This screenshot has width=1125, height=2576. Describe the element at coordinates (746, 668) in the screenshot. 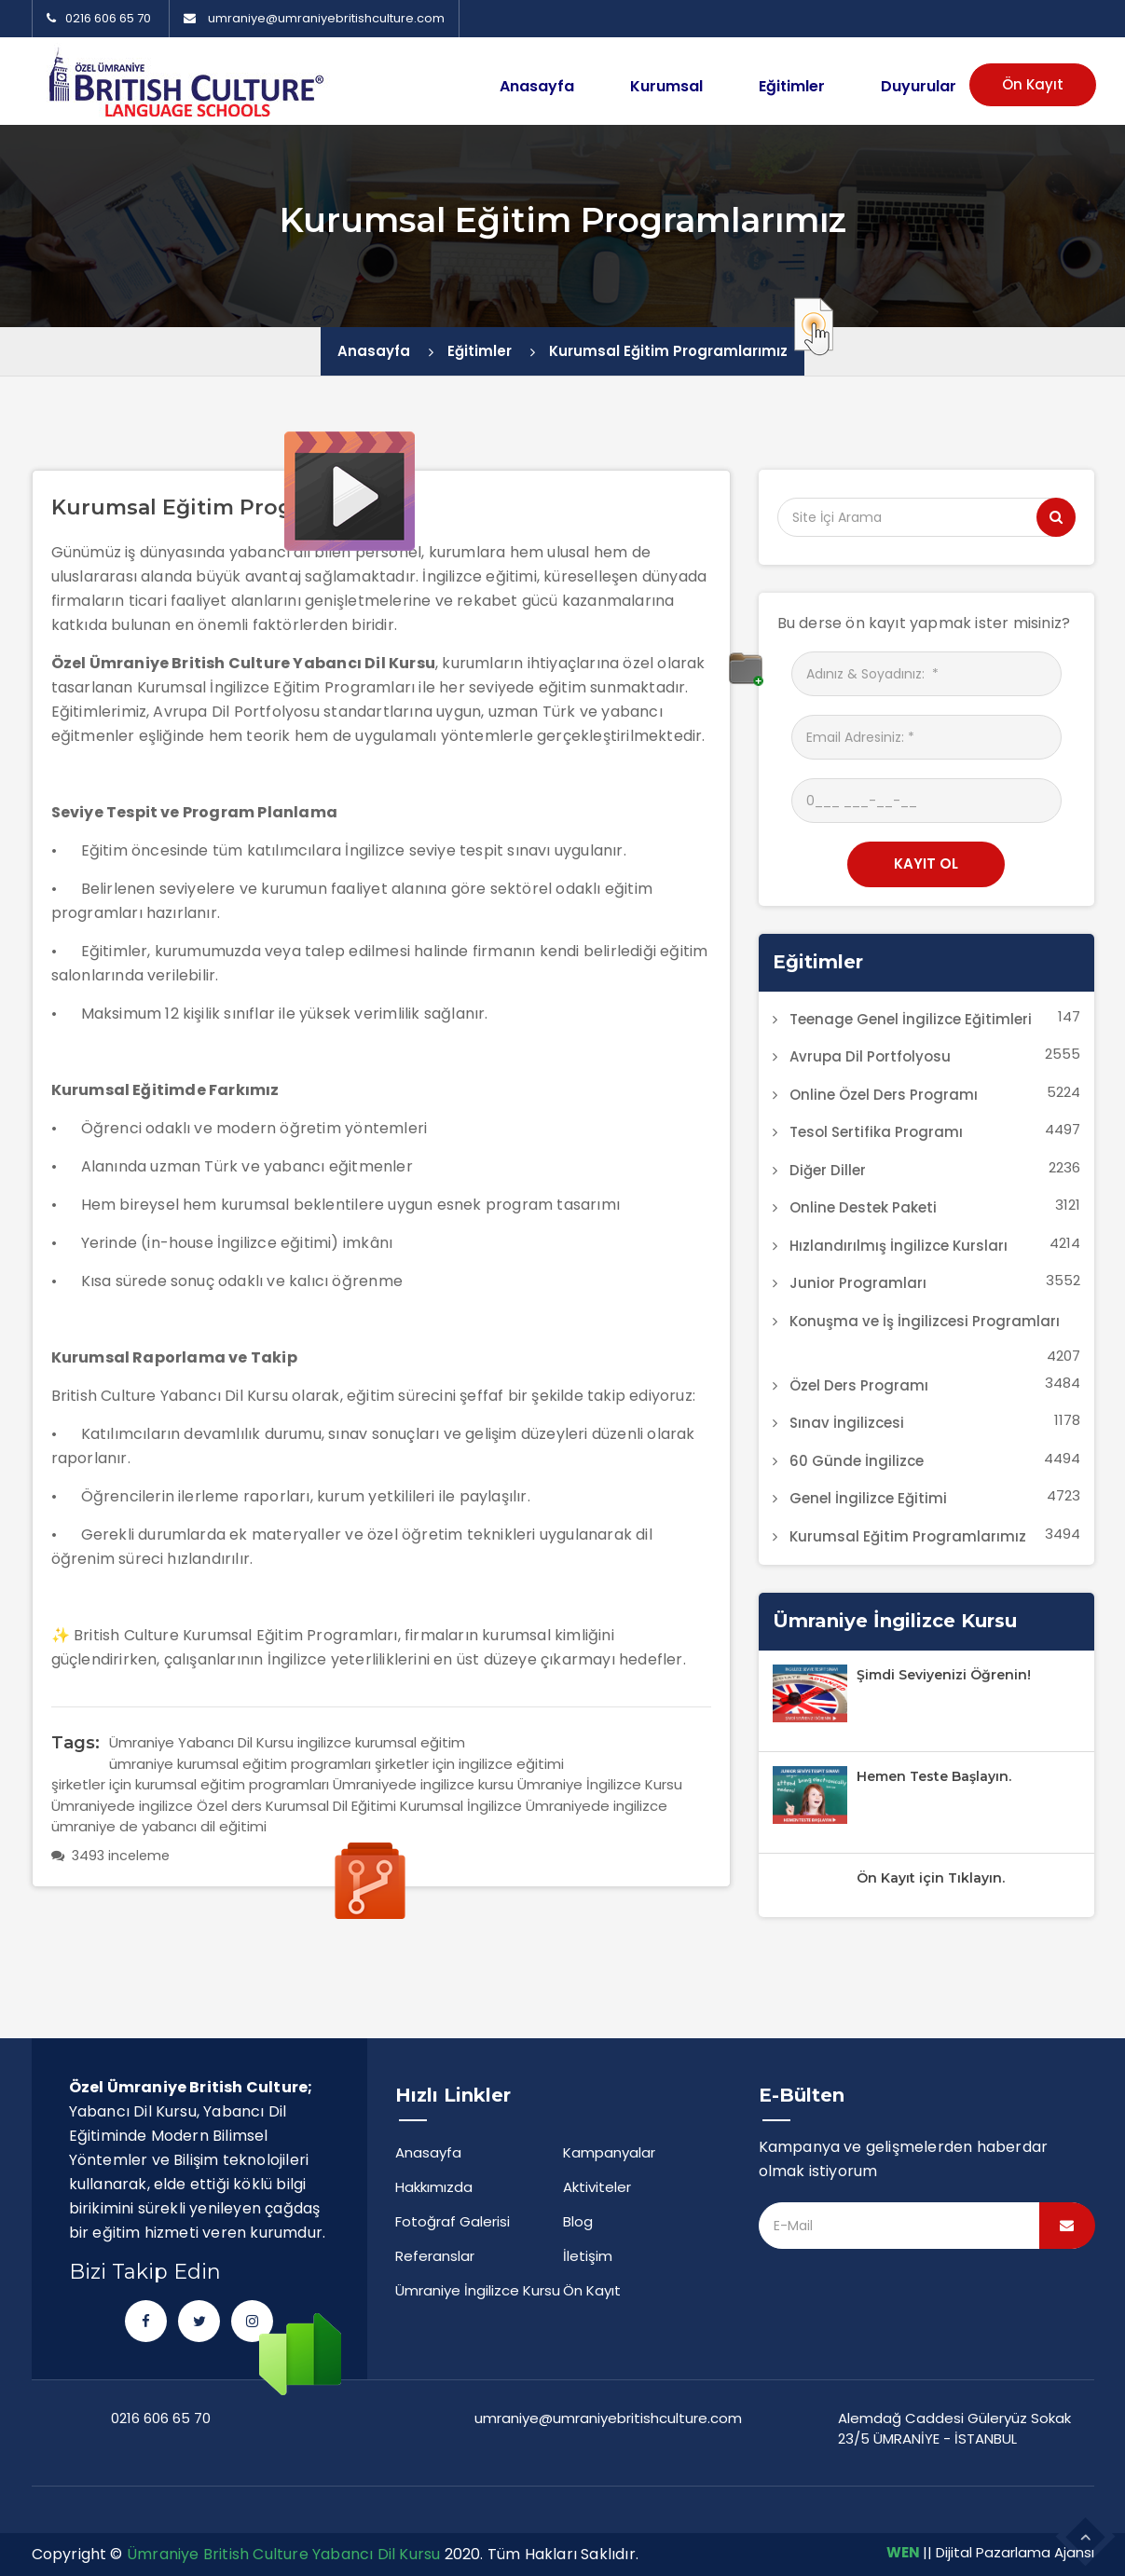

I see `create a new folder` at that location.